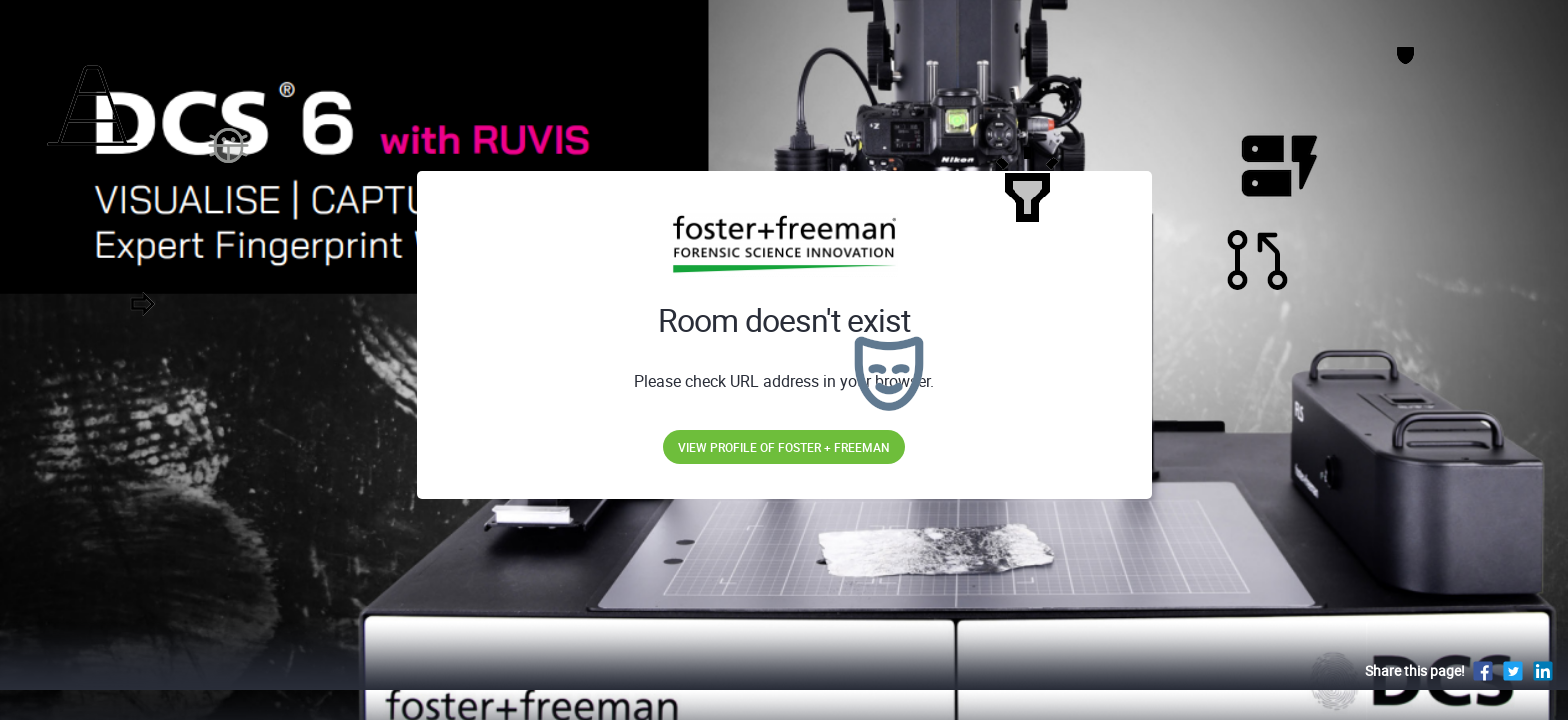  Describe the element at coordinates (1280, 166) in the screenshot. I see `access dynamic or auto-generated forms` at that location.